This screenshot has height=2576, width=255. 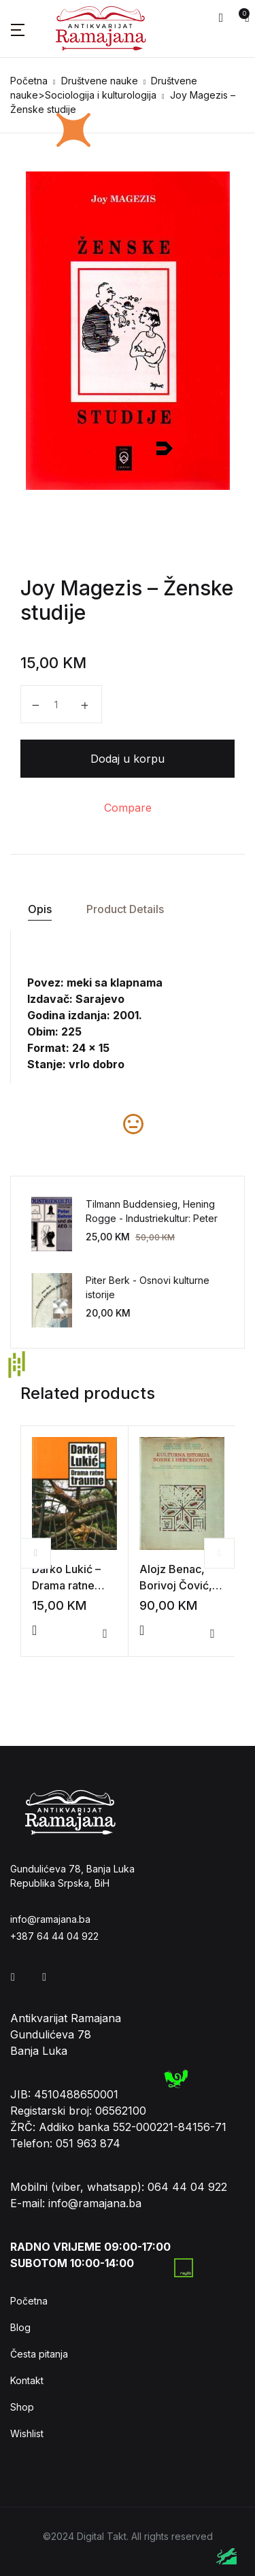 I want to click on raylib game development library logo, so click(x=184, y=2268).